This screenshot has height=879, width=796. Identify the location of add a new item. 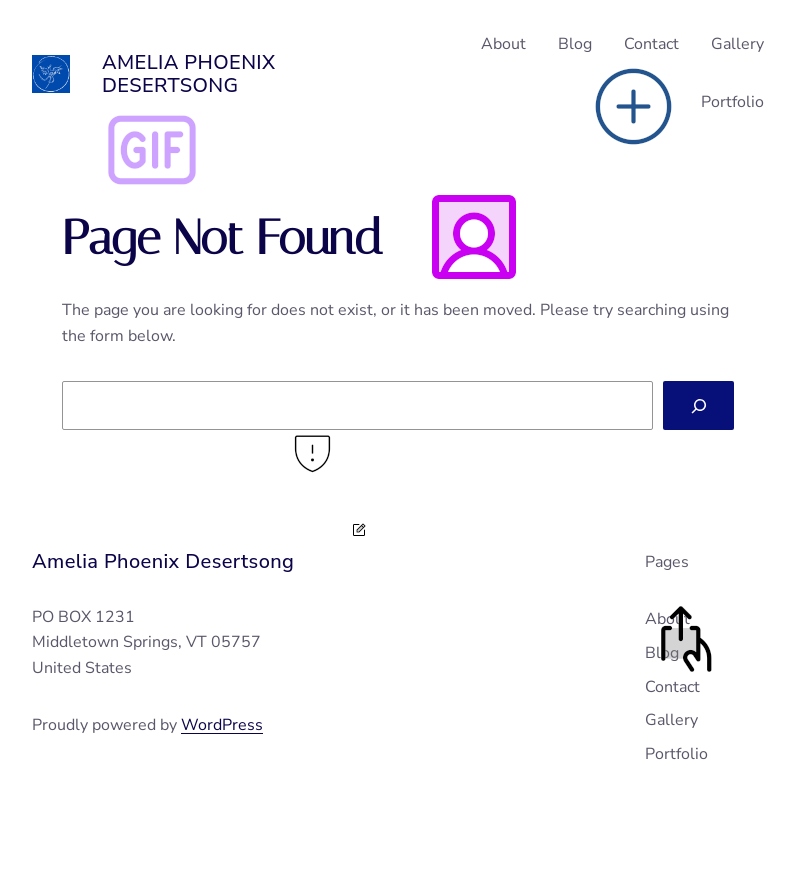
(633, 106).